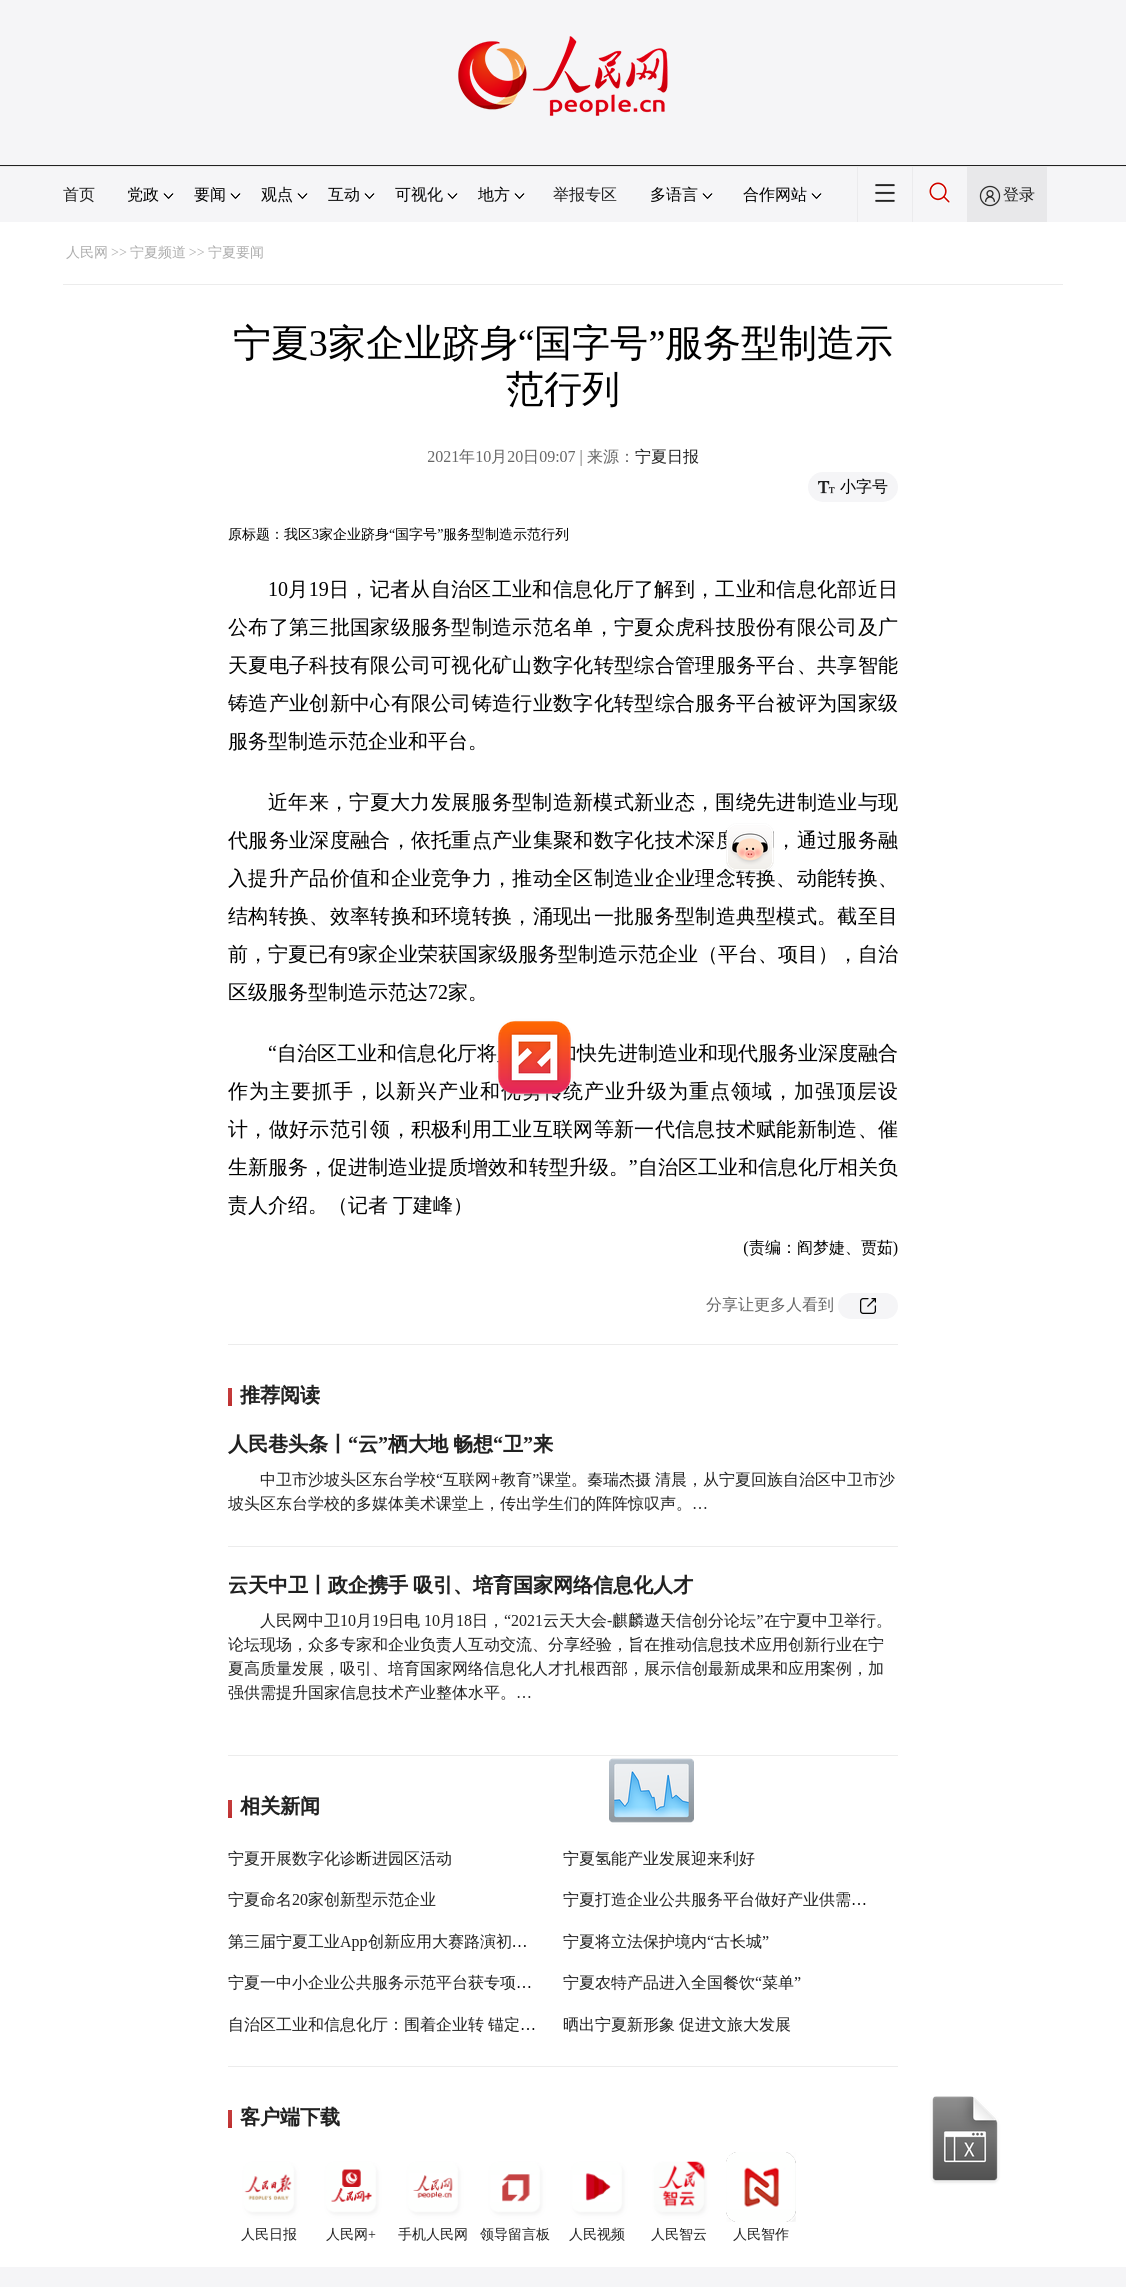 Image resolution: width=1126 pixels, height=2287 pixels. I want to click on open Zrythm digital audio workstation, so click(534, 1057).